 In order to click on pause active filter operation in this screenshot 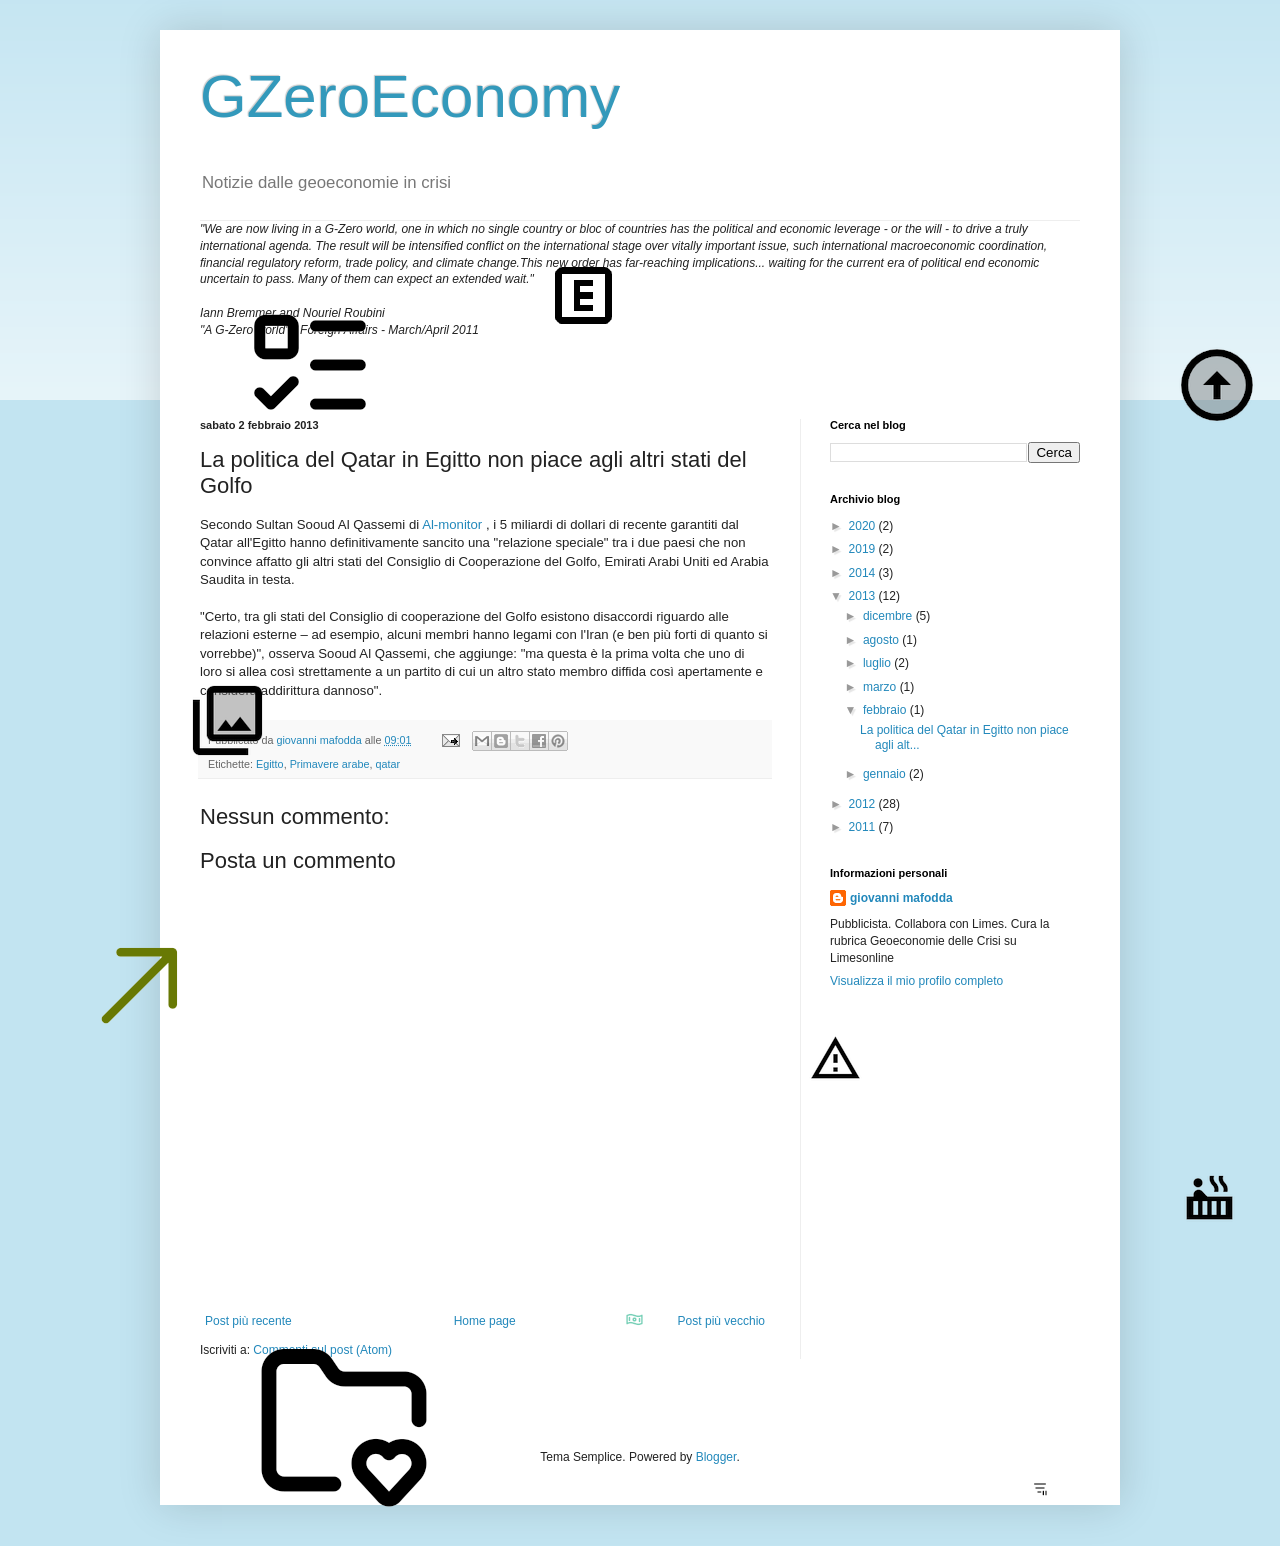, I will do `click(1040, 1488)`.